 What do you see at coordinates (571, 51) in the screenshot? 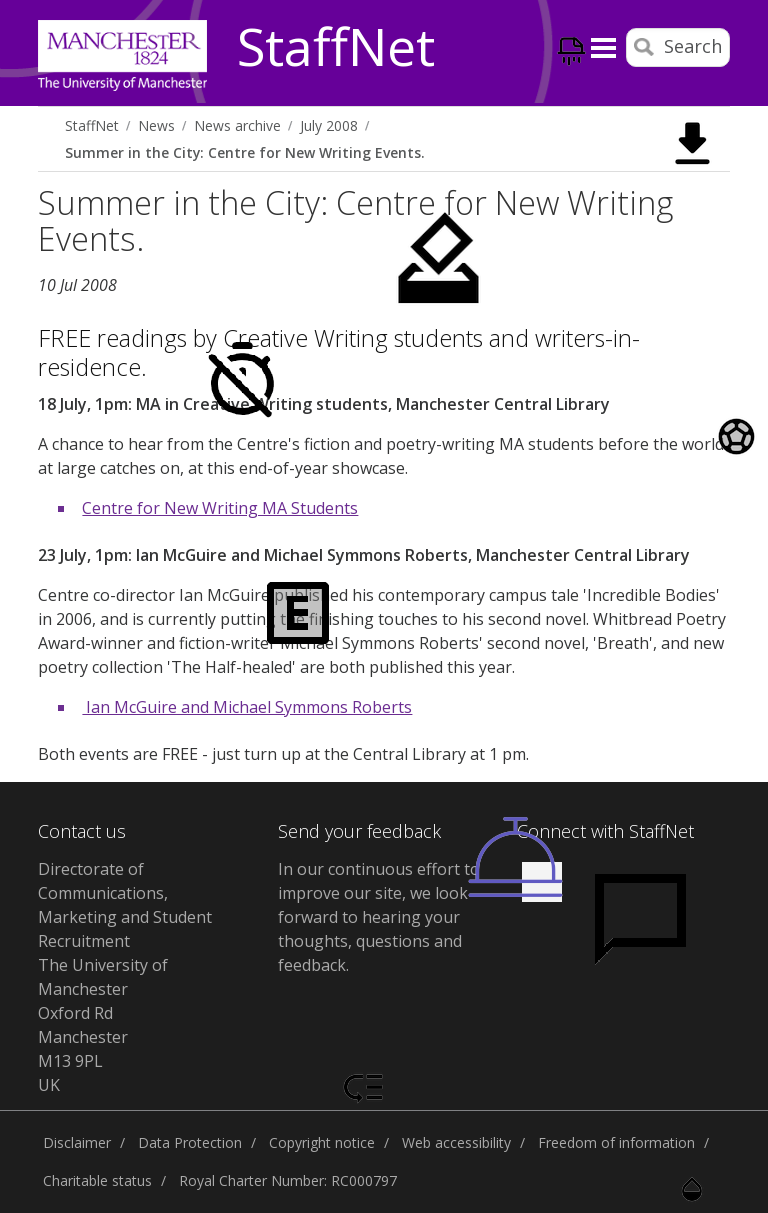
I see `permanently delete a document` at bounding box center [571, 51].